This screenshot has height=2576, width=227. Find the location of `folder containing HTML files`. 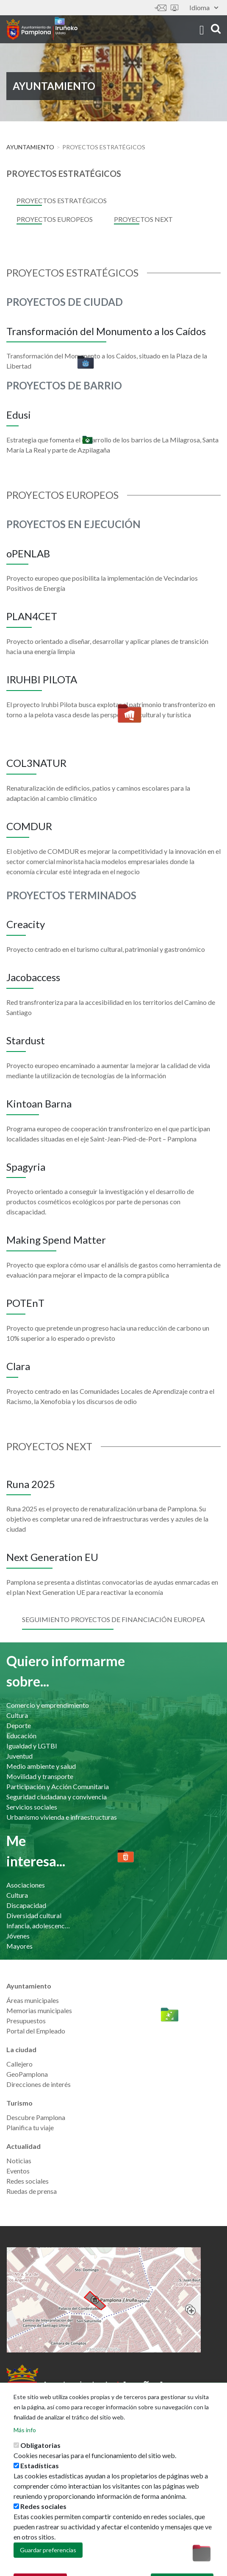

folder containing HTML files is located at coordinates (125, 1856).